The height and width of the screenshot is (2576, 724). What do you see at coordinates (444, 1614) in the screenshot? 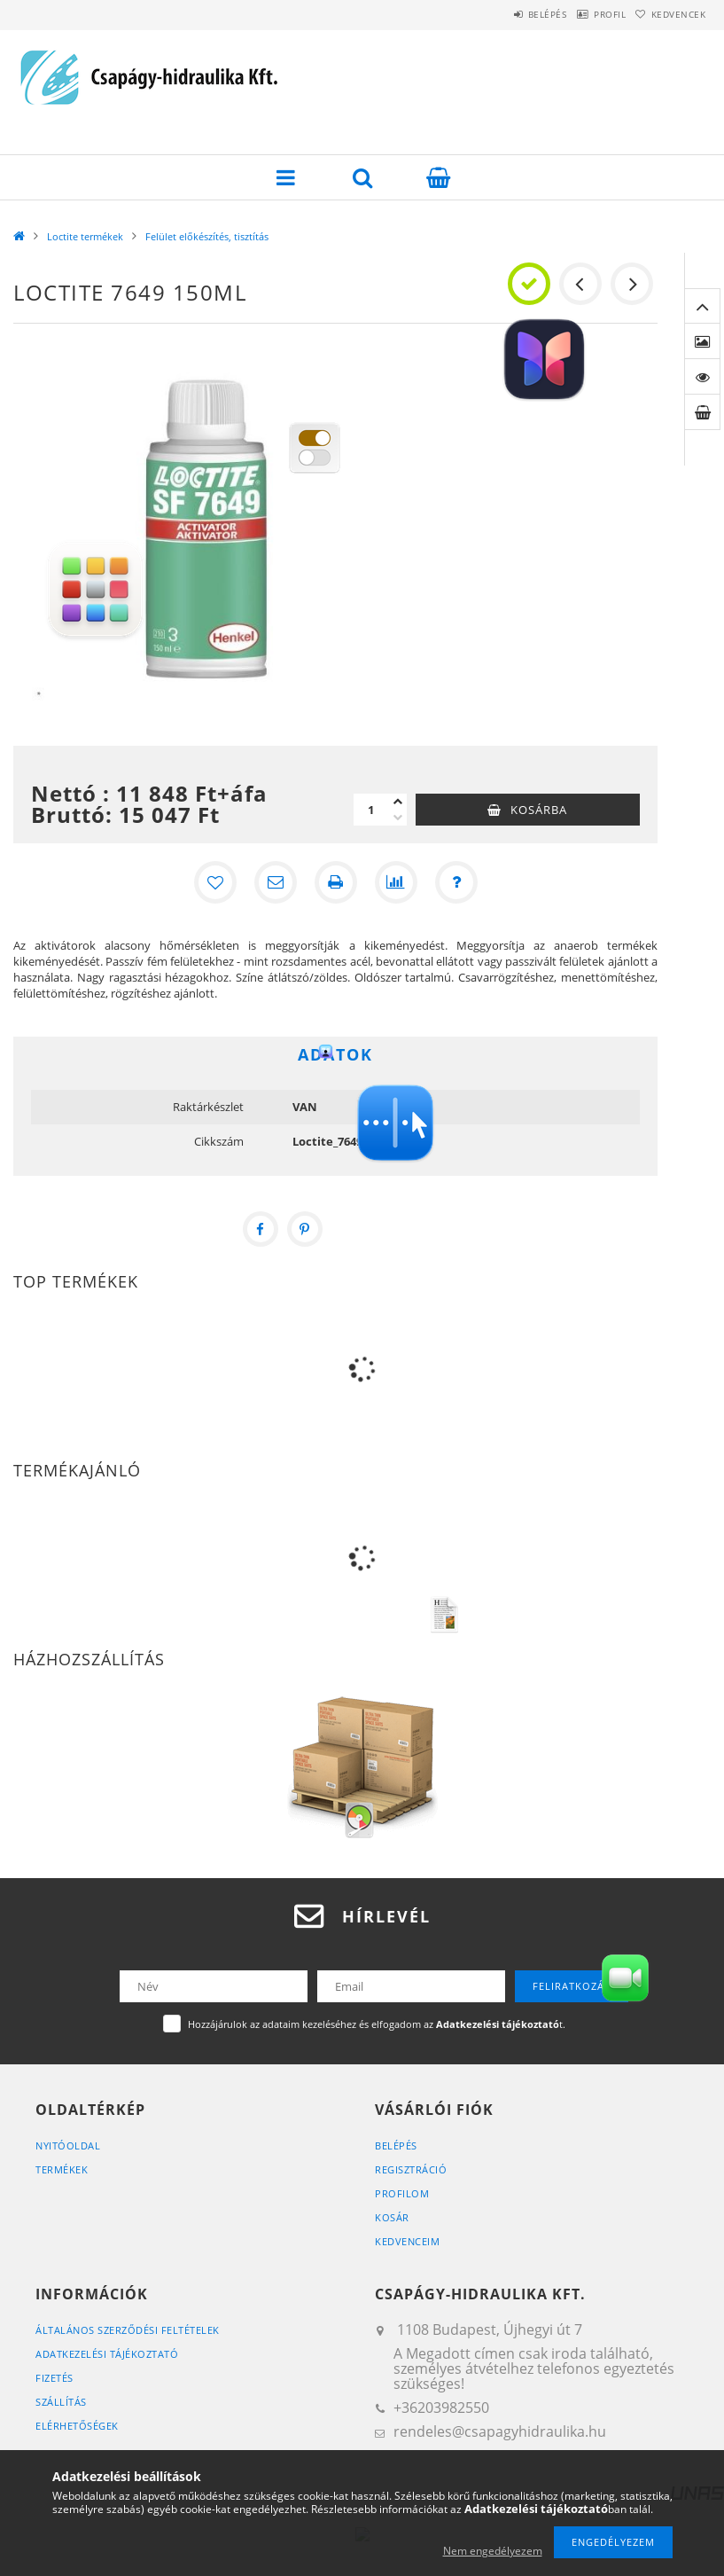
I see `open a document or text file` at bounding box center [444, 1614].